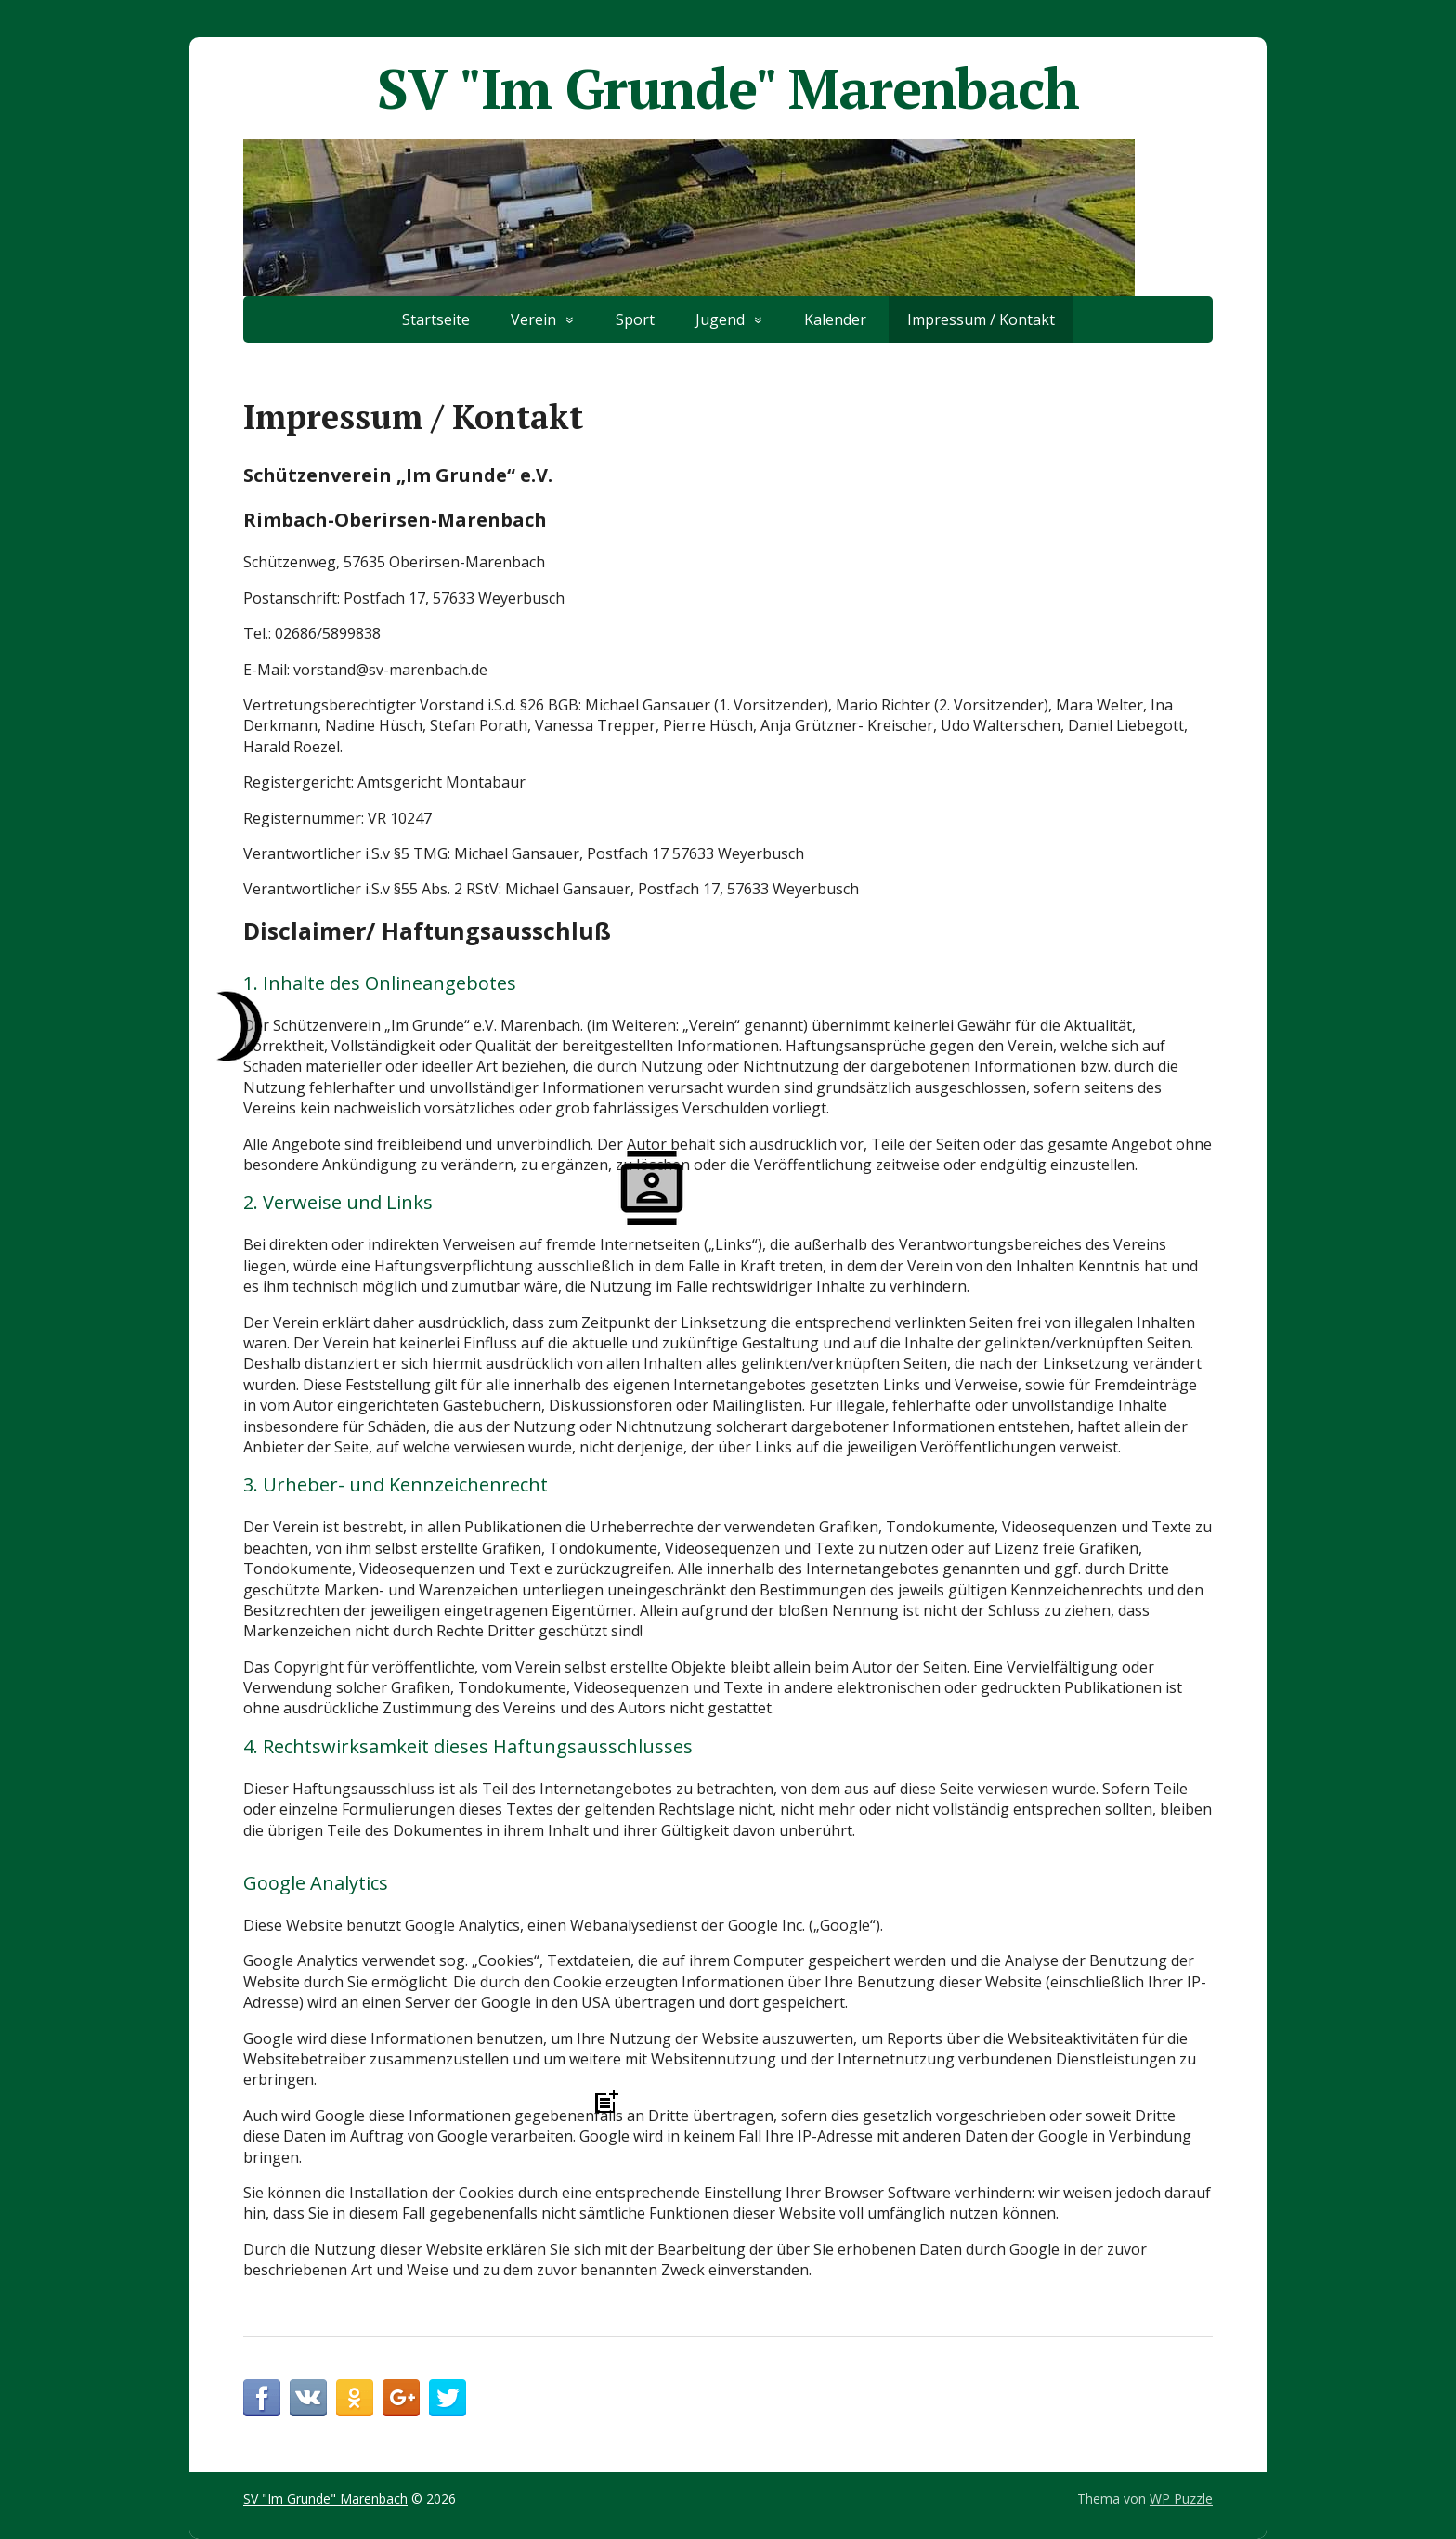  Describe the element at coordinates (606, 2102) in the screenshot. I see `create a new post or document` at that location.